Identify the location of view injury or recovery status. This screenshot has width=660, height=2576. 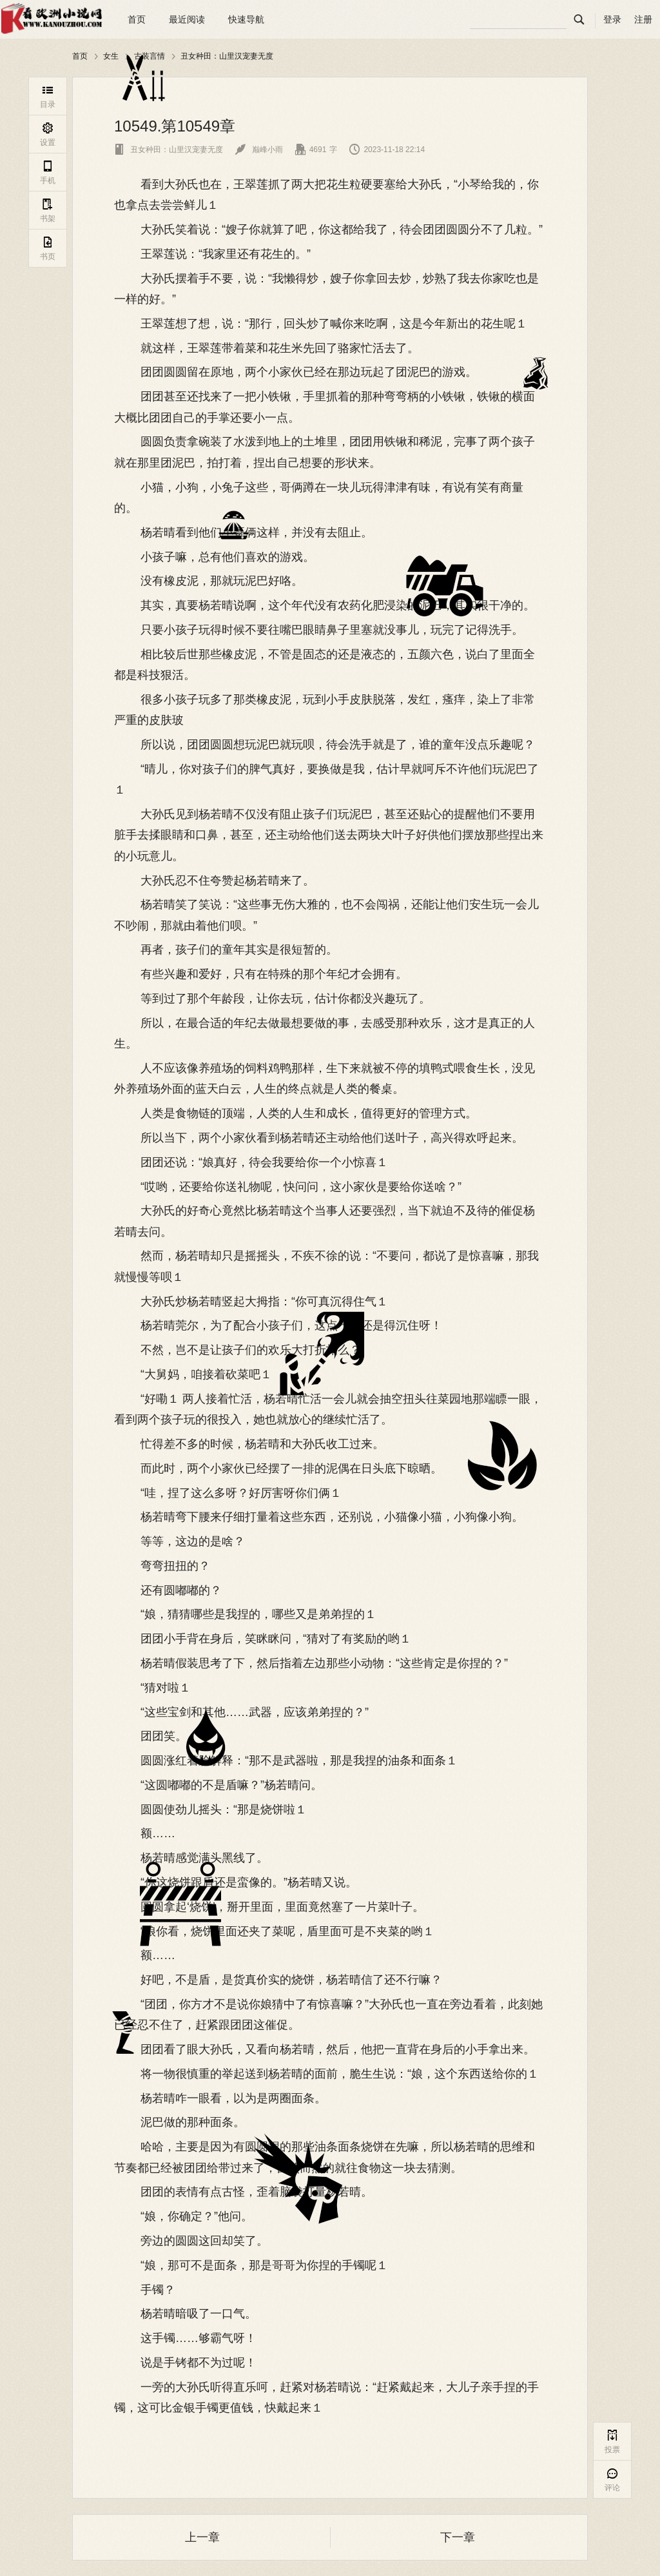
(124, 2033).